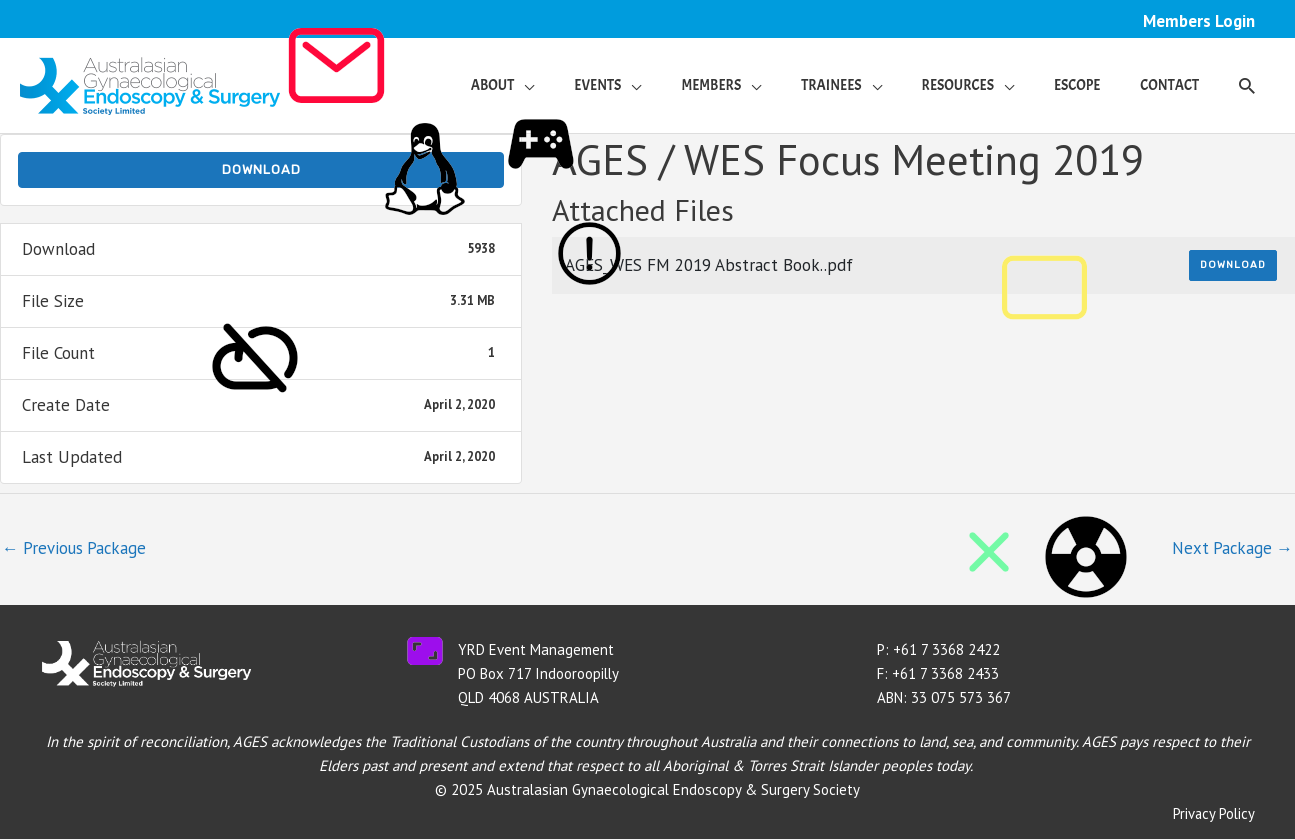 This screenshot has width=1295, height=840. What do you see at coordinates (1086, 557) in the screenshot?
I see `indicates hazardous or radioactive content warning` at bounding box center [1086, 557].